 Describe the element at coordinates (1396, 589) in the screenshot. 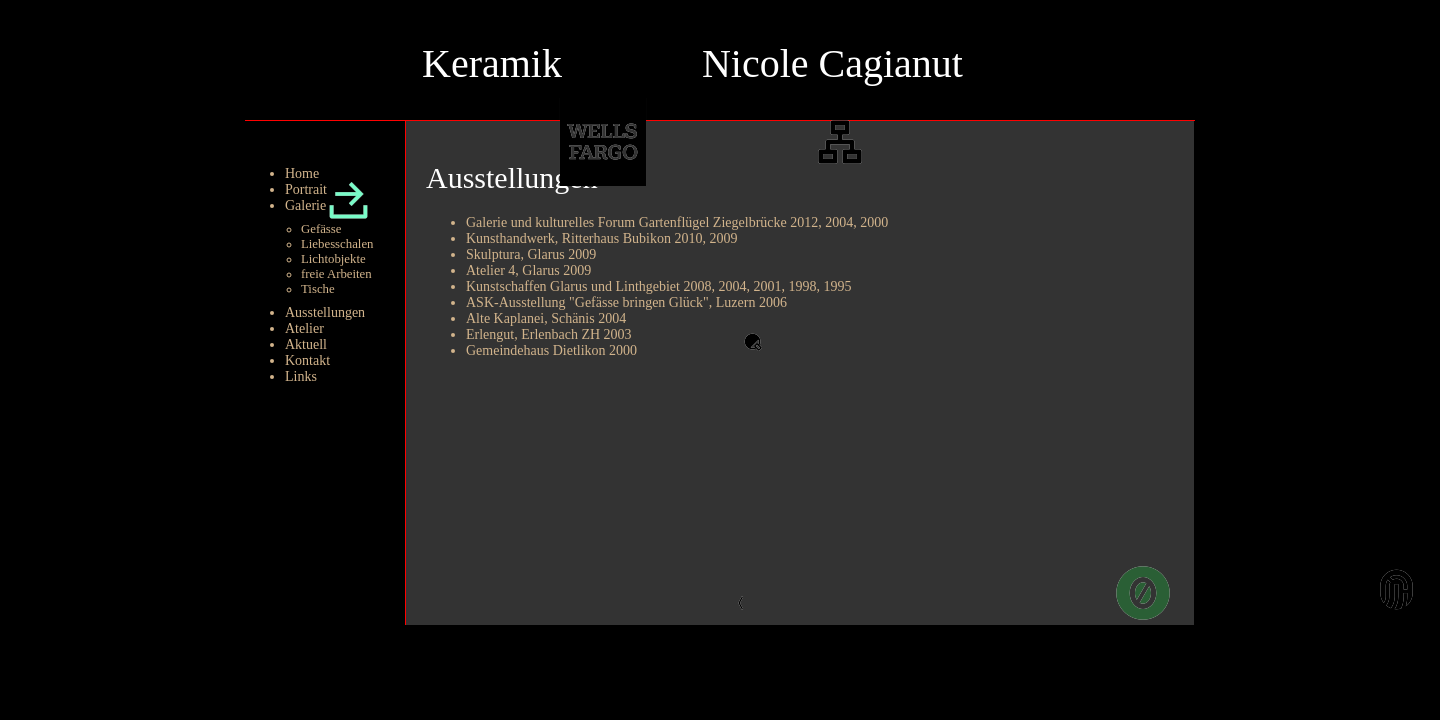

I see `authenticate with fingerprint biometrics` at that location.